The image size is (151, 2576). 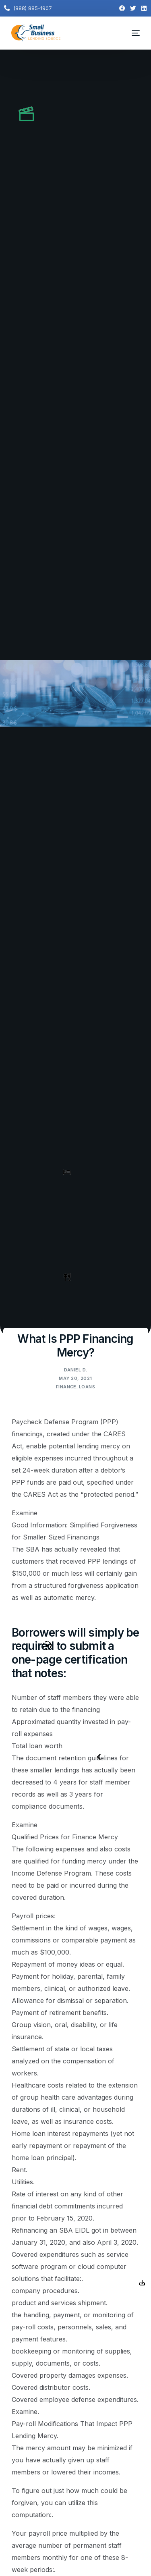 What do you see at coordinates (142, 2283) in the screenshot?
I see `download file to device` at bounding box center [142, 2283].